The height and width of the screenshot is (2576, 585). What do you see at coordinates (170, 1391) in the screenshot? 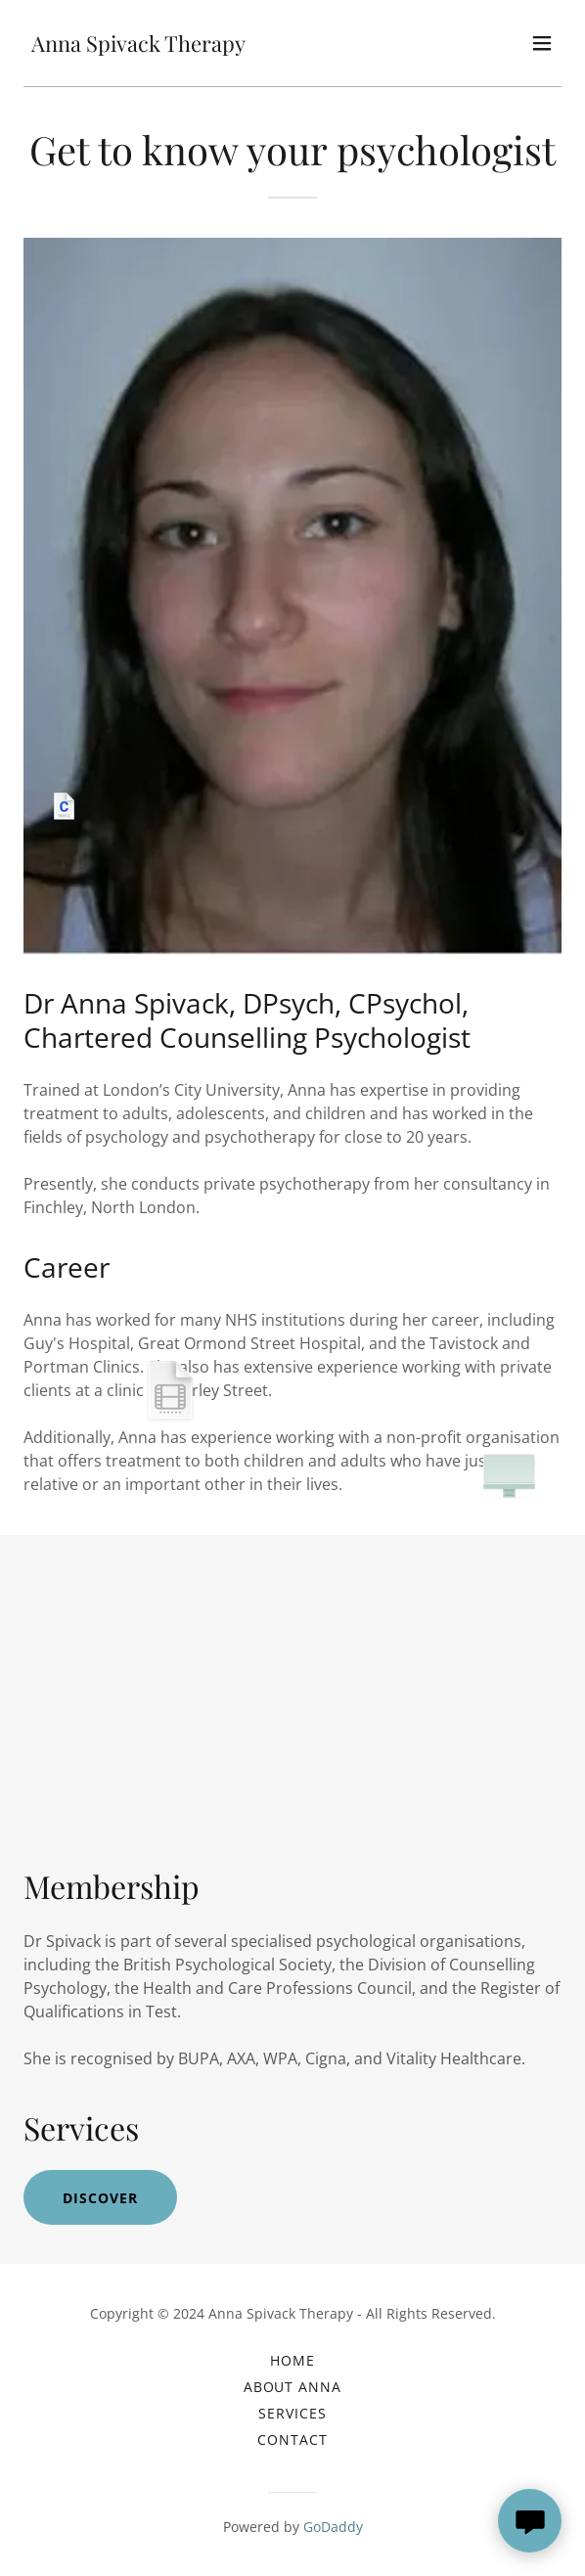
I see `an srt subtitle file` at bounding box center [170, 1391].